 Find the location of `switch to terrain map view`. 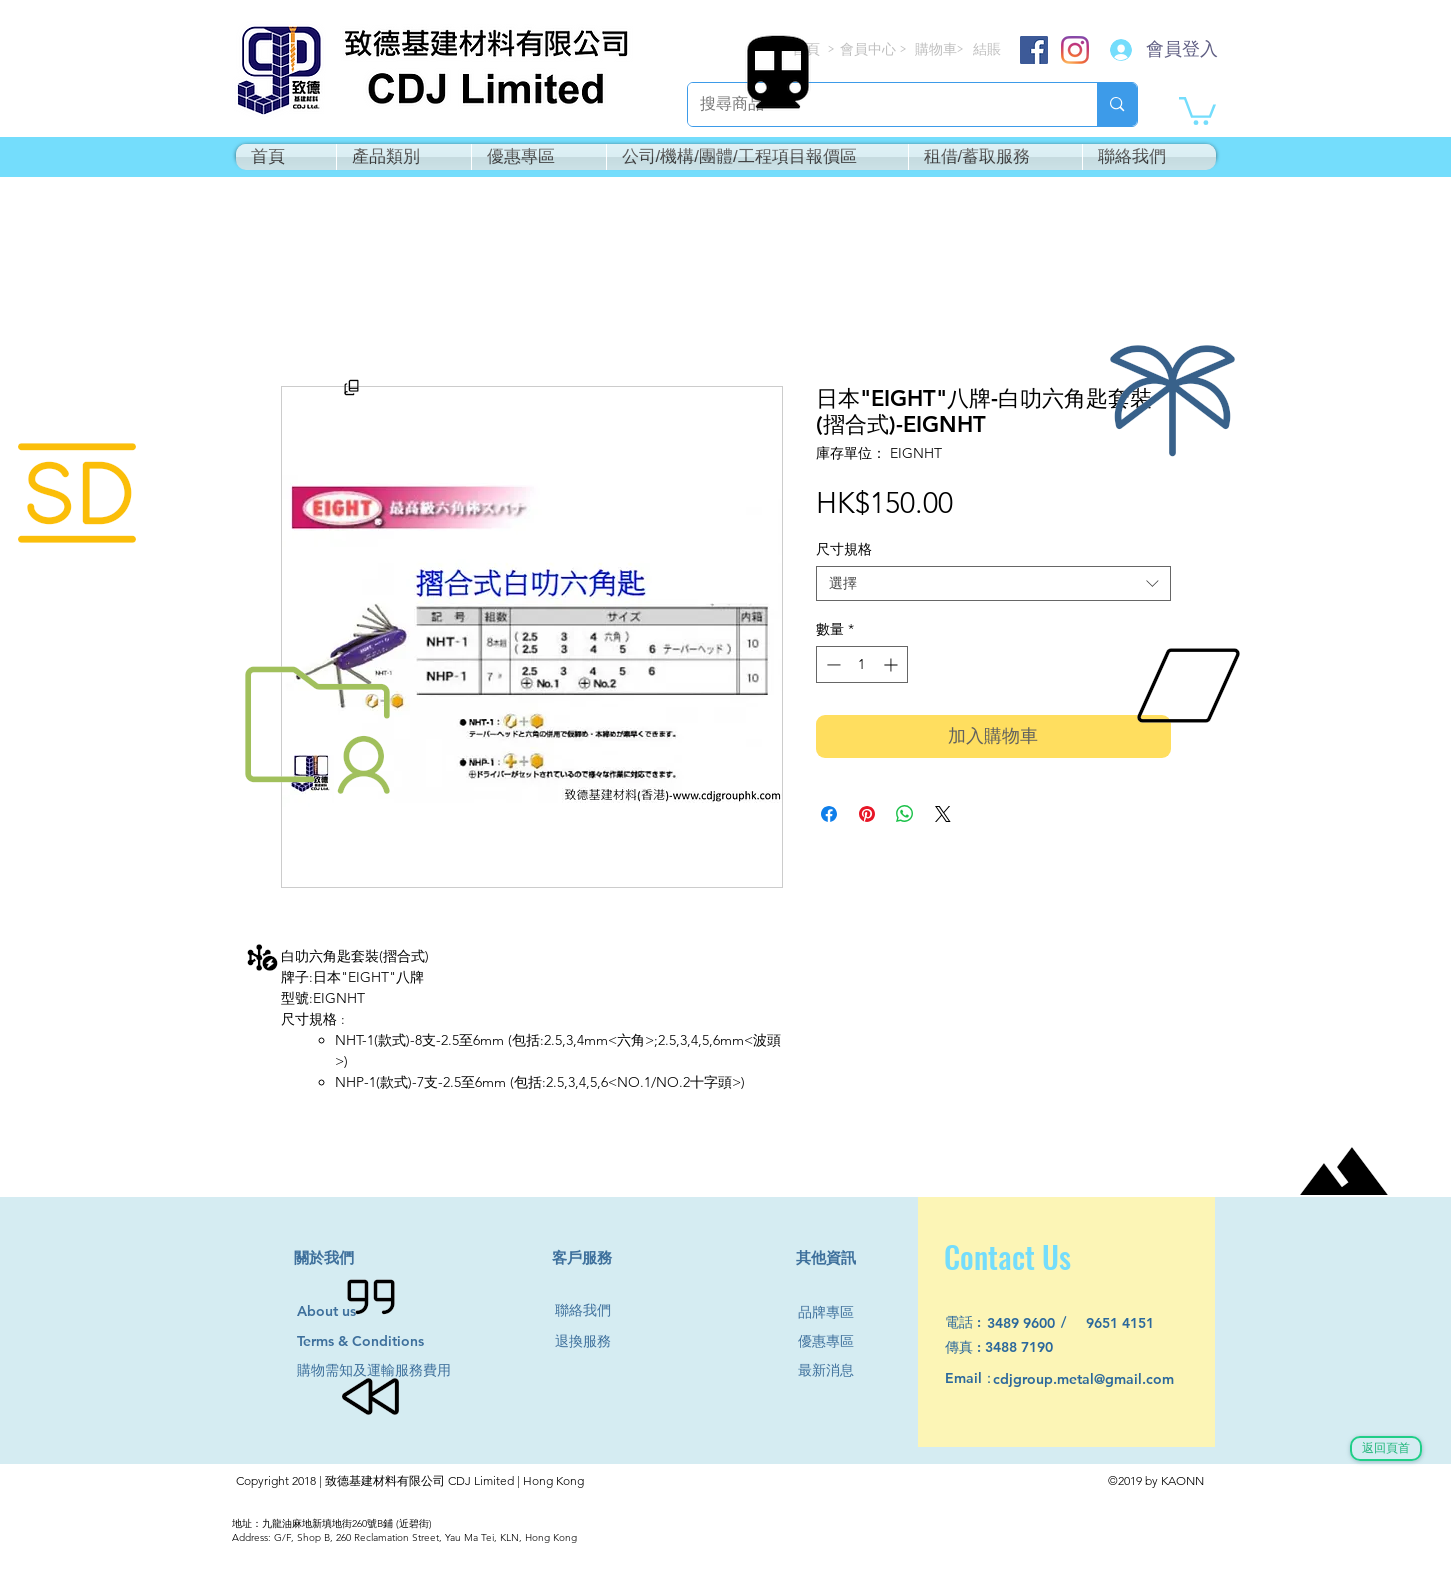

switch to terrain map view is located at coordinates (1344, 1171).